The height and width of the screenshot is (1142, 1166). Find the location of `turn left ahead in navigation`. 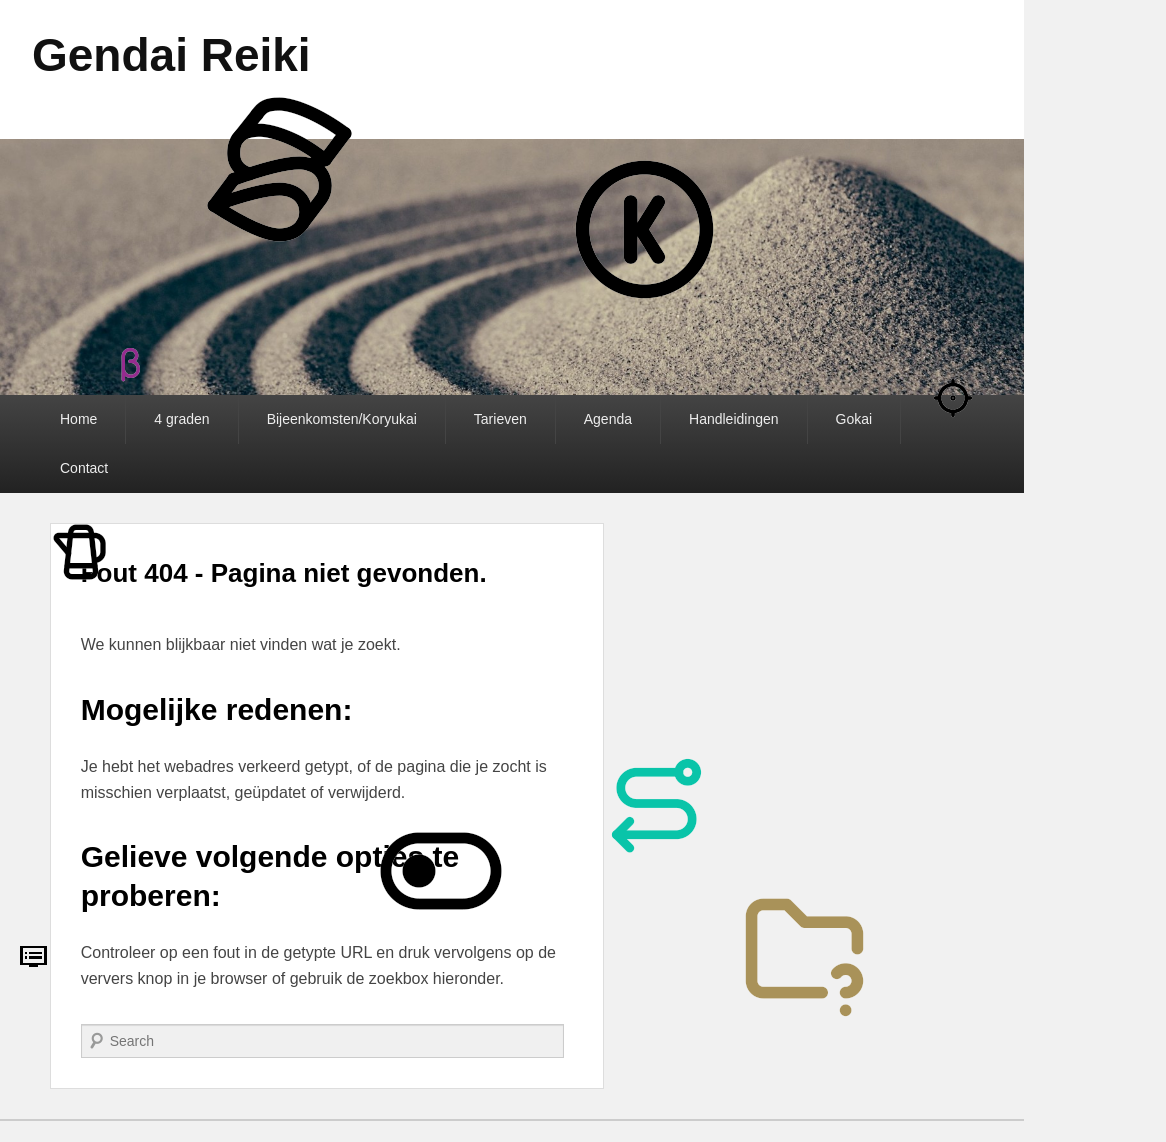

turn left ahead in navigation is located at coordinates (656, 803).